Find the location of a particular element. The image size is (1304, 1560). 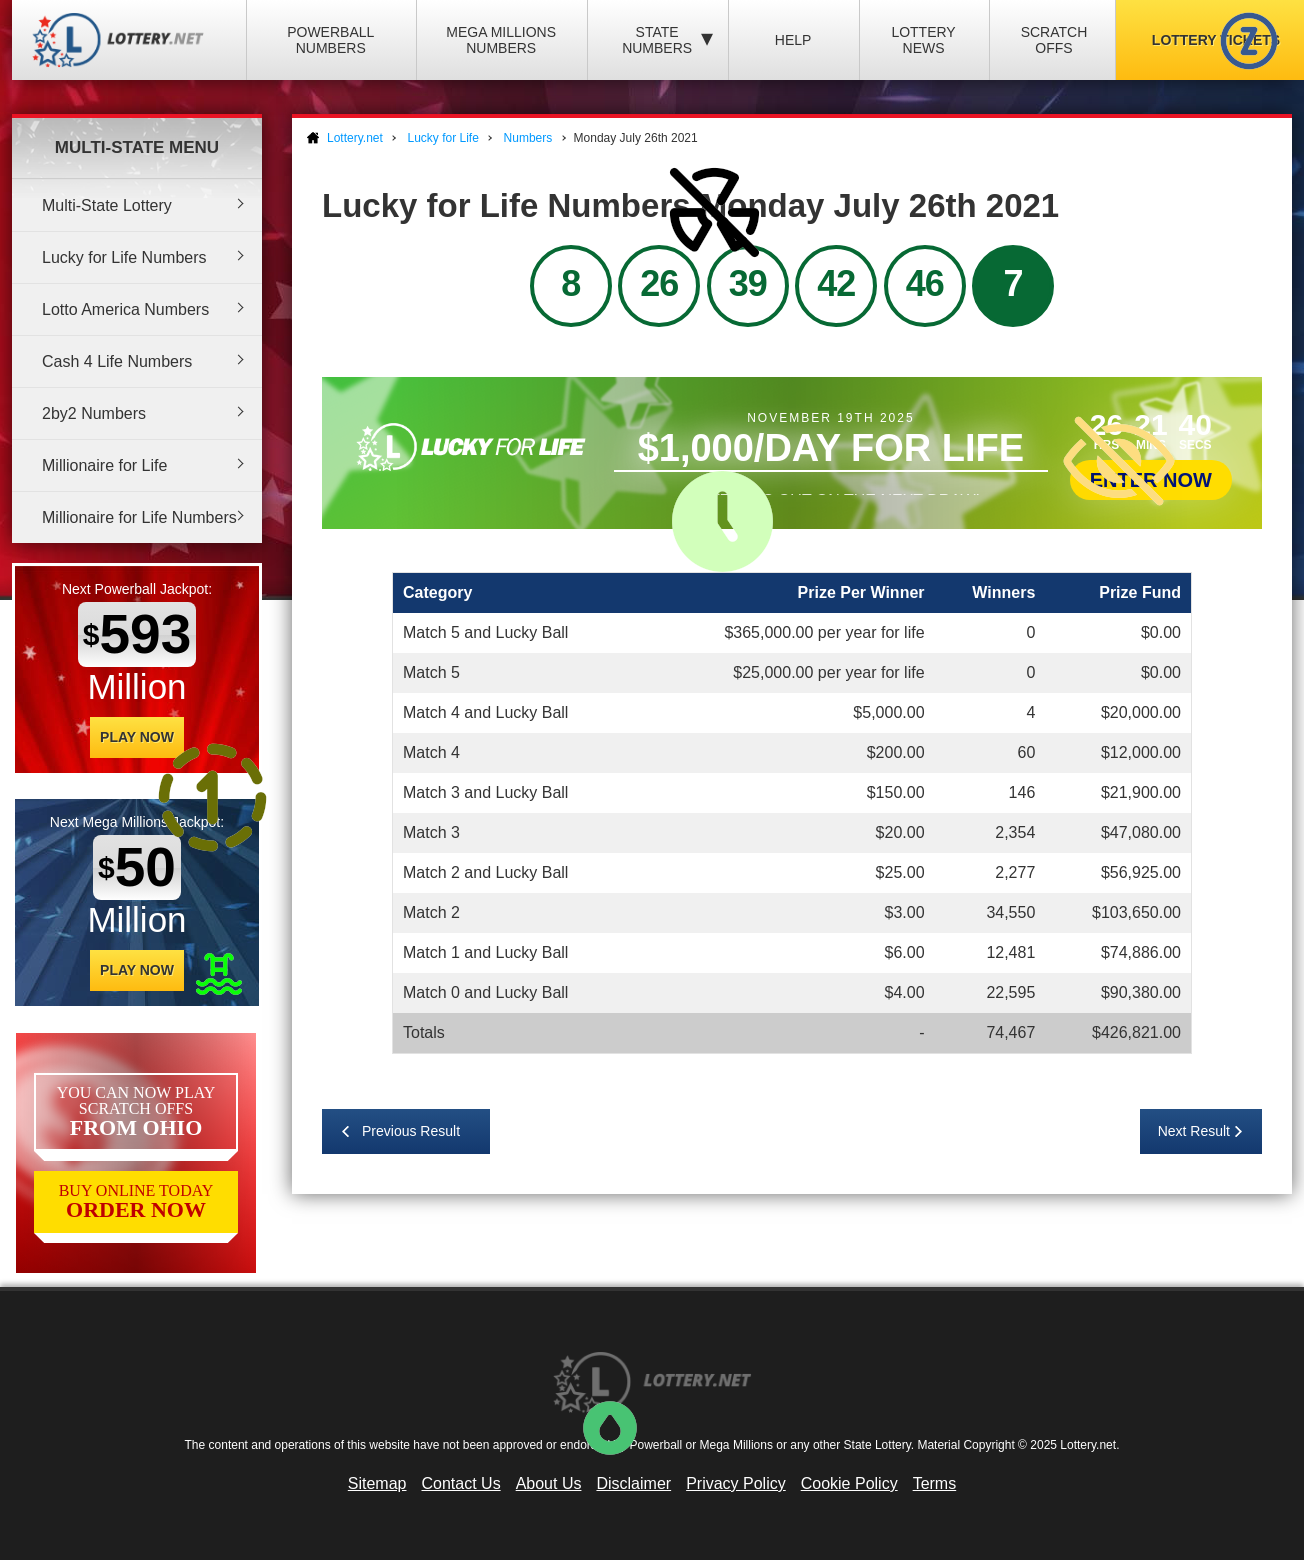

indicates the current time or timestamp is located at coordinates (722, 521).